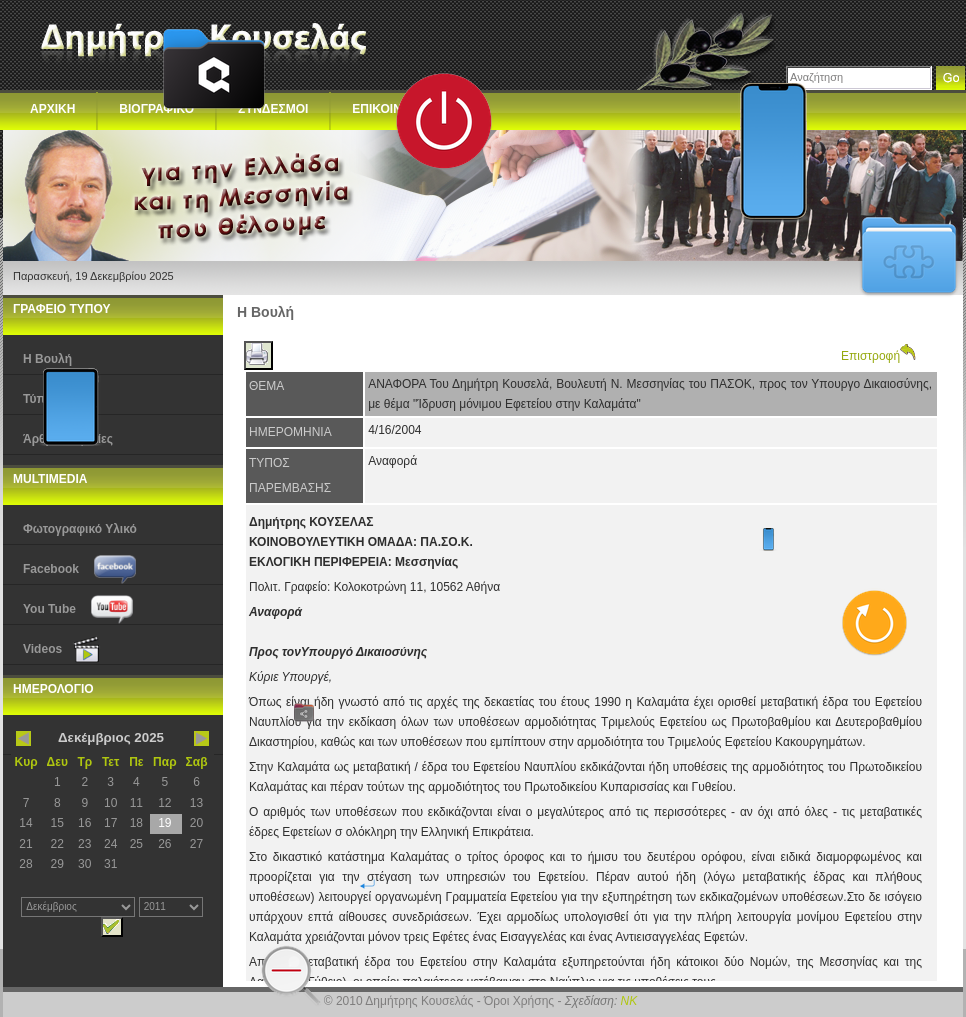 The image size is (966, 1017). I want to click on iPhone 12 device icon, so click(768, 539).